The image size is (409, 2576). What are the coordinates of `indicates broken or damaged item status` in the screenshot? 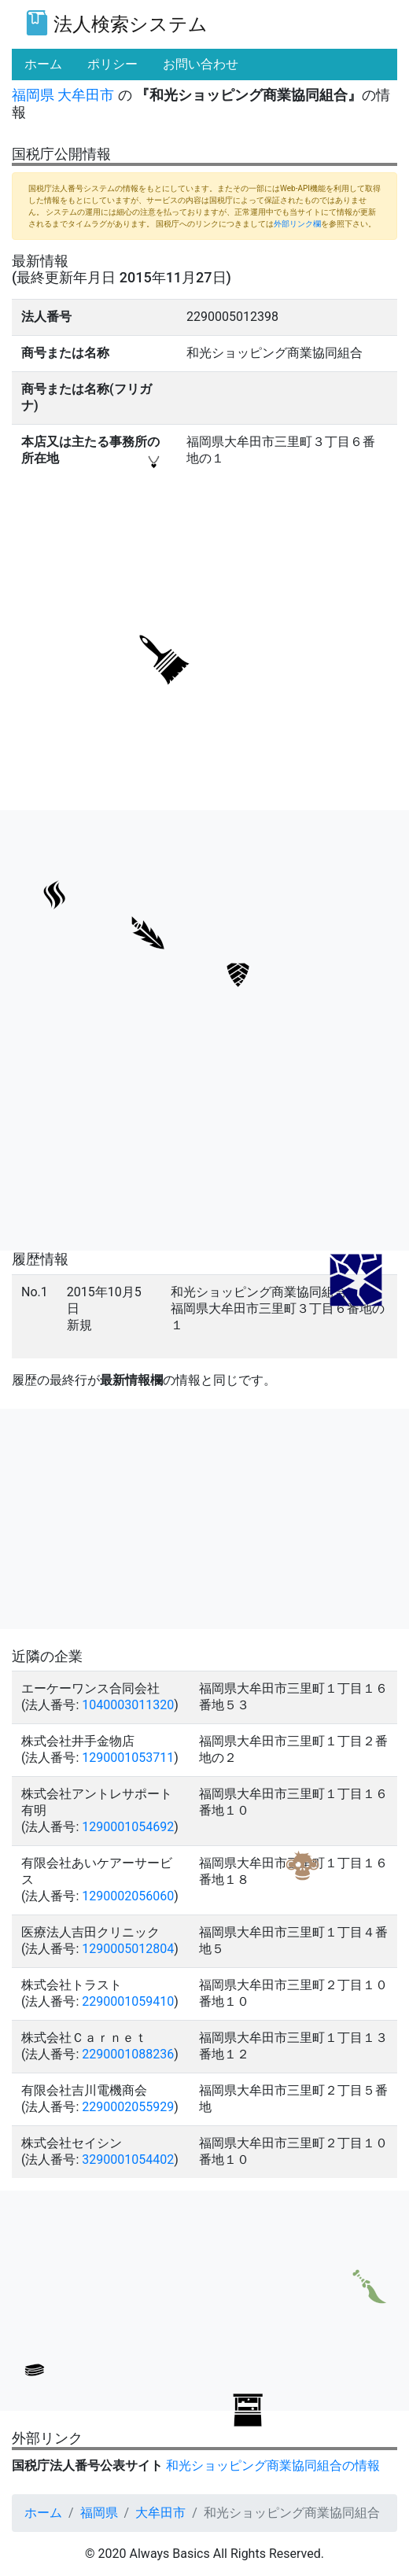 It's located at (356, 1280).